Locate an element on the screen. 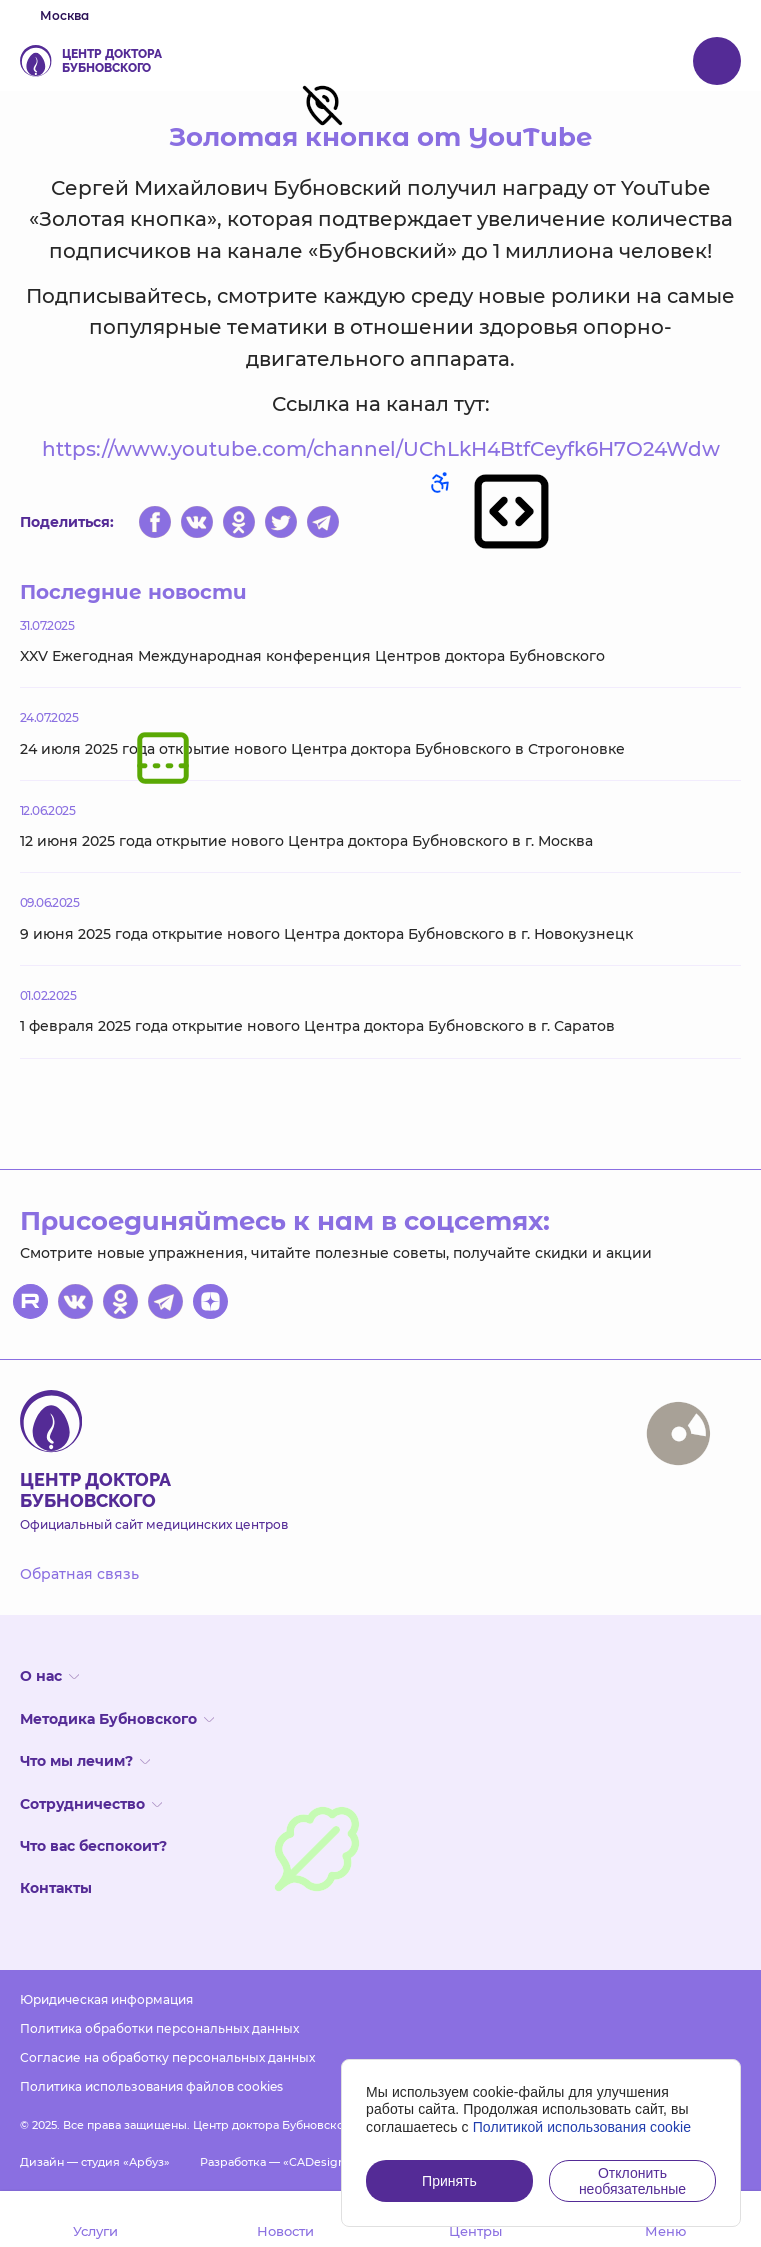 This screenshot has height=2247, width=761. disable location services is located at coordinates (322, 105).